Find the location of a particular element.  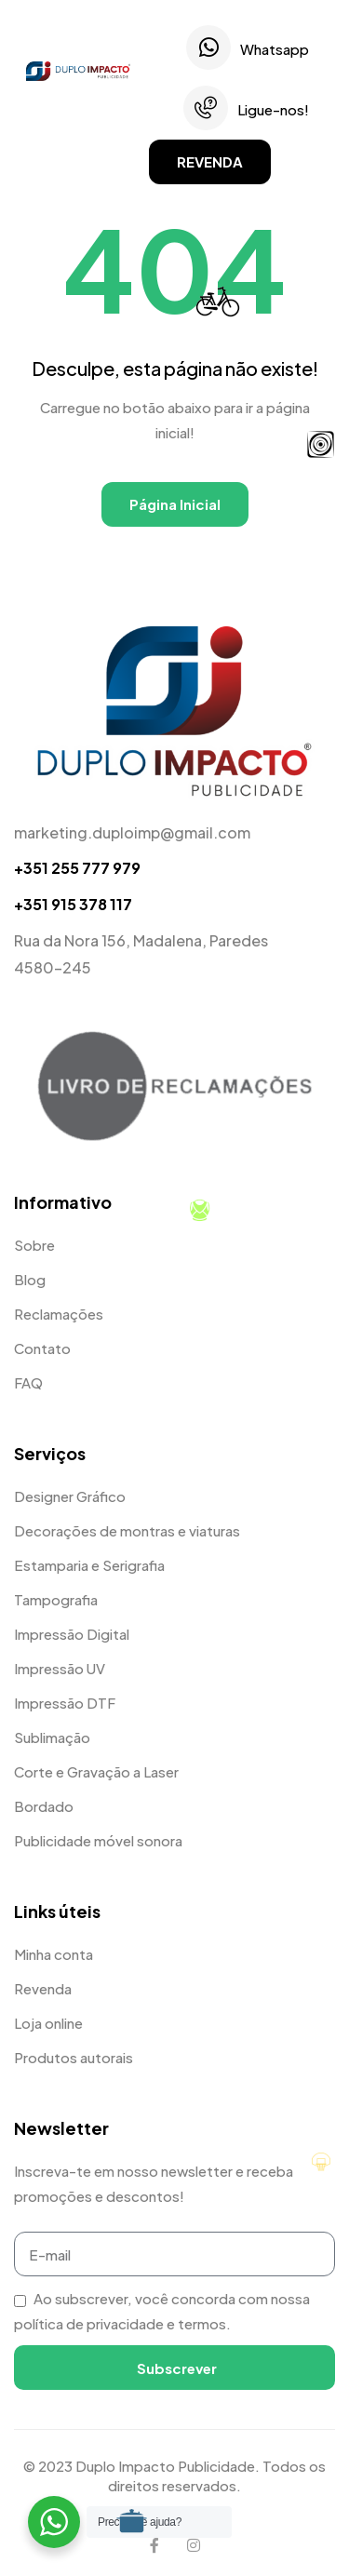

abstract decorative element or game asset is located at coordinates (320, 444).